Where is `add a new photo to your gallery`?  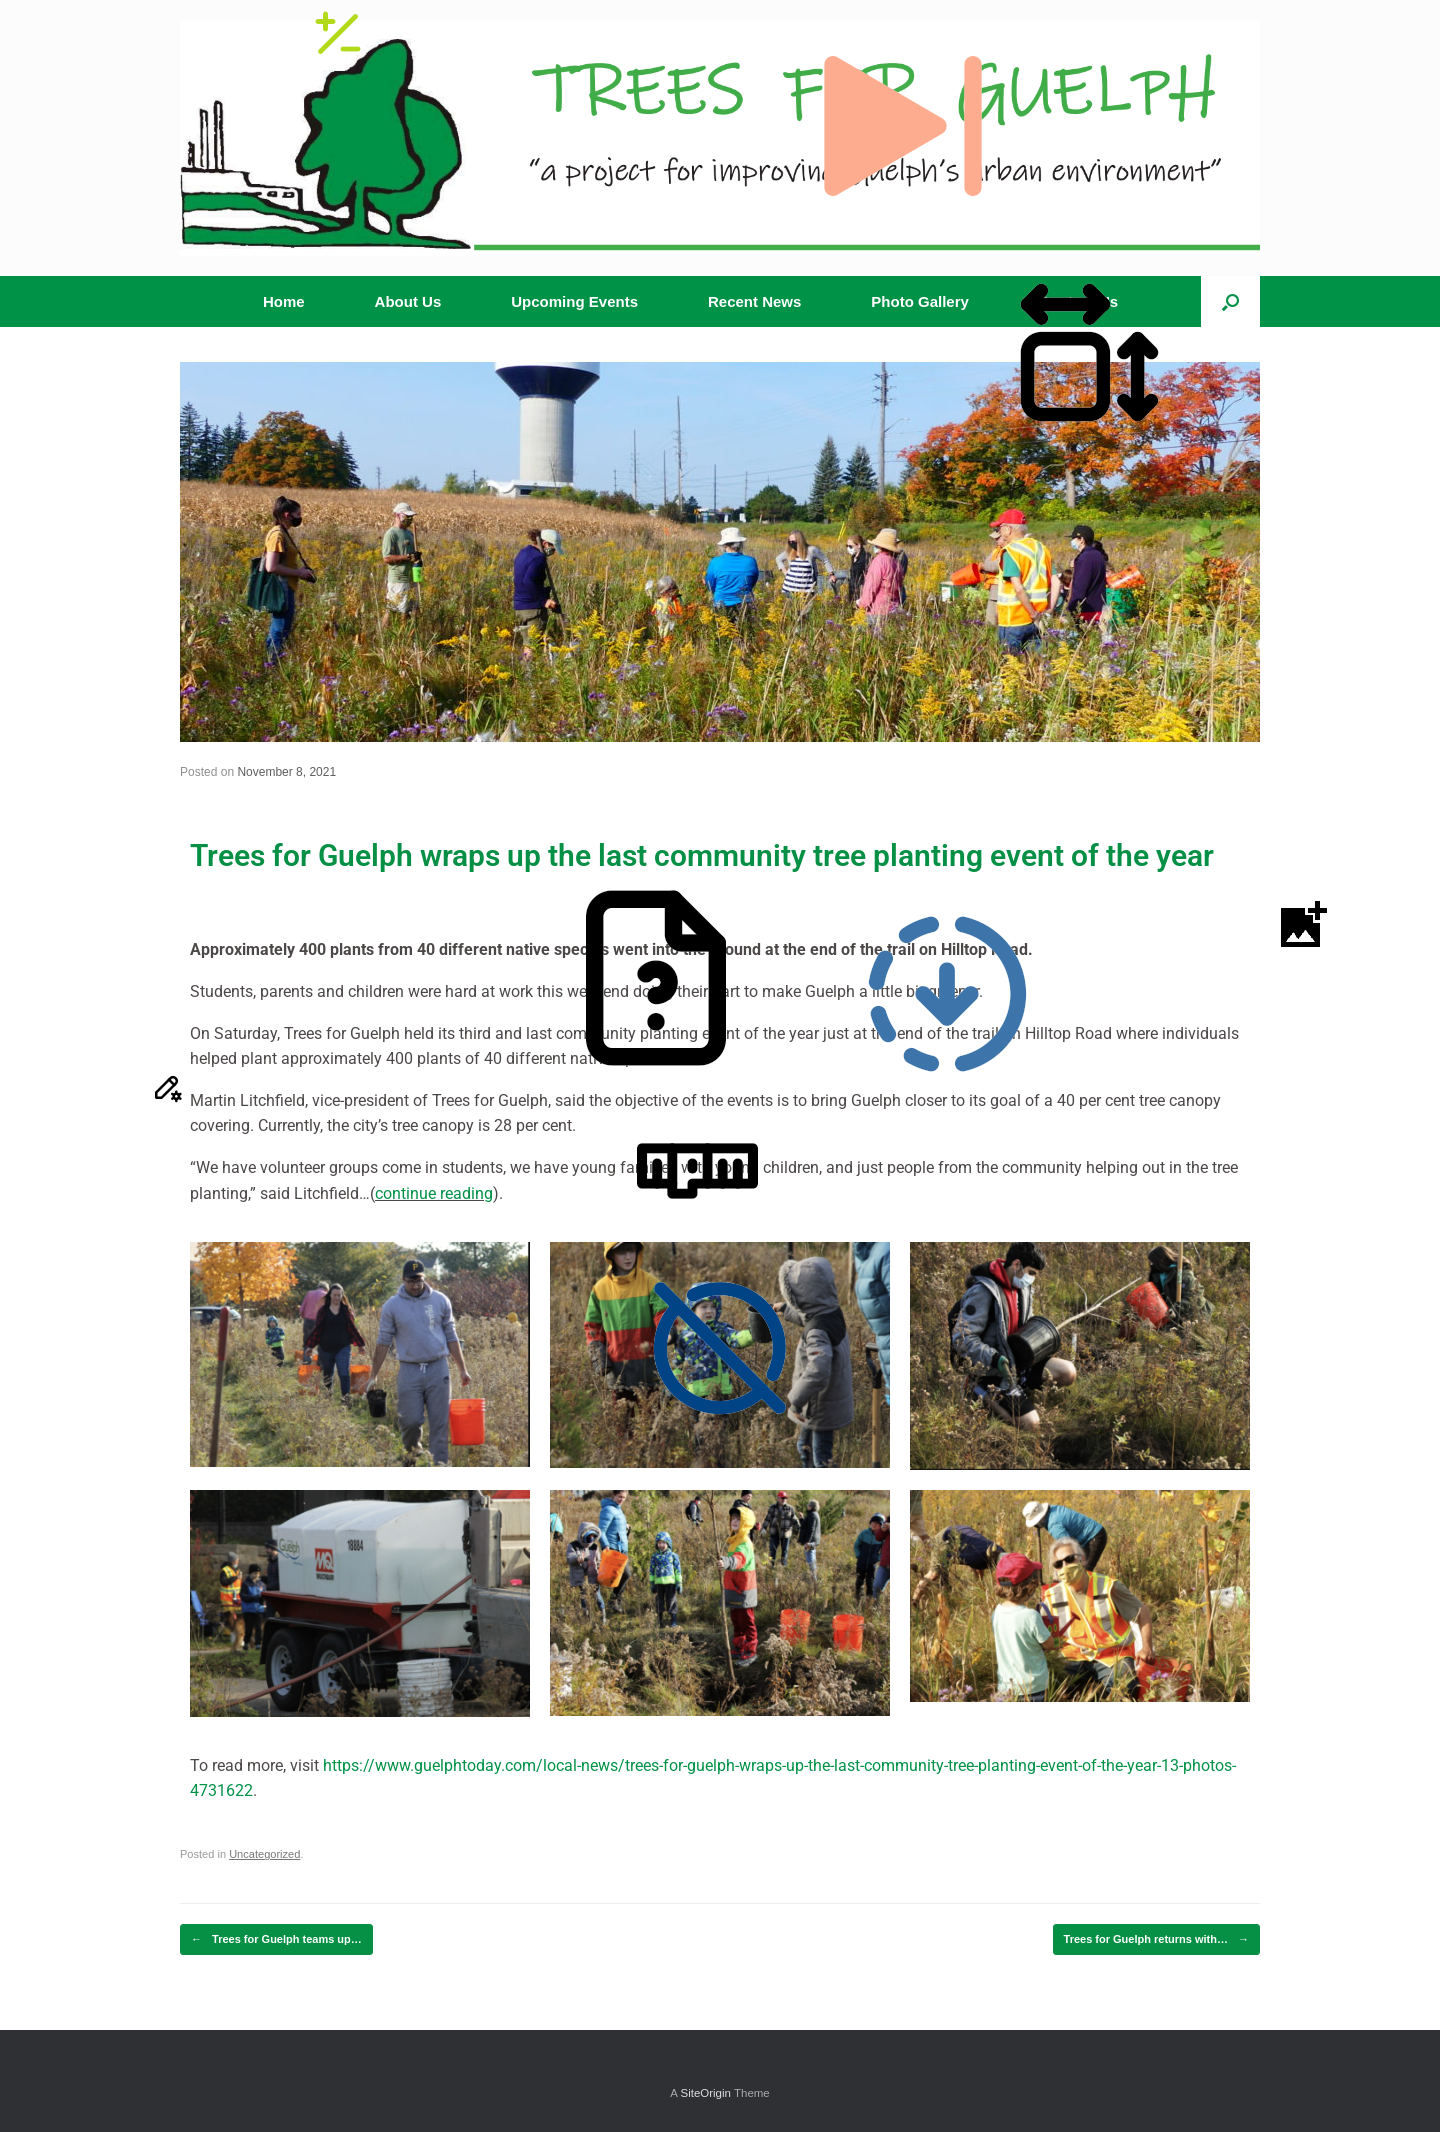
add a new photo to your gallery is located at coordinates (1303, 925).